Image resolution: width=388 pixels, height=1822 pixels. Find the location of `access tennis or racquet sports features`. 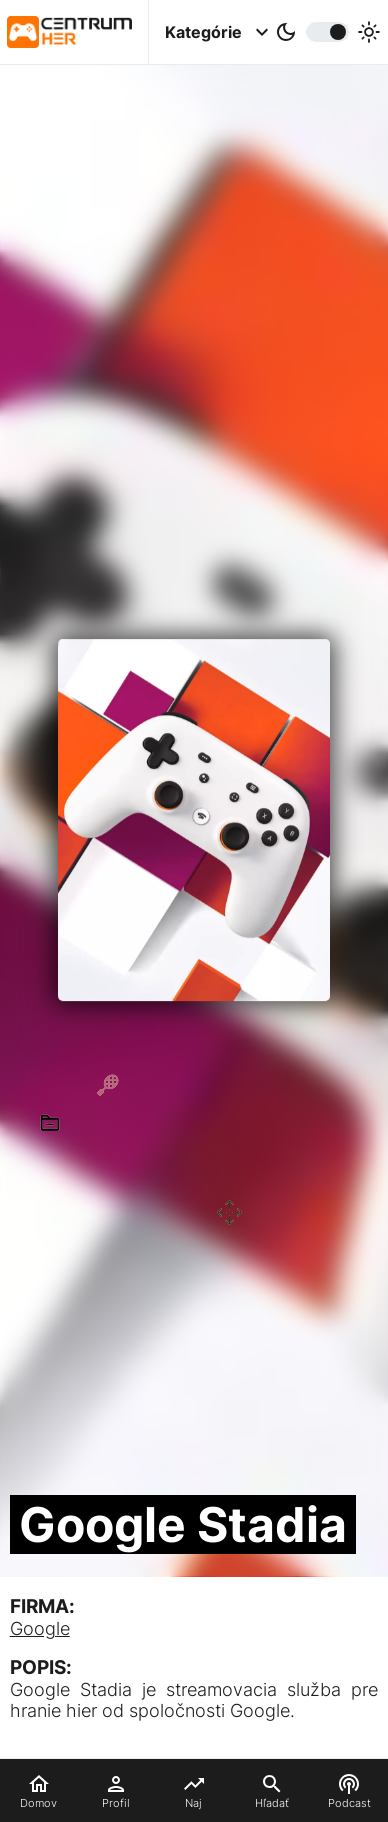

access tennis or racquet sports features is located at coordinates (107, 1085).